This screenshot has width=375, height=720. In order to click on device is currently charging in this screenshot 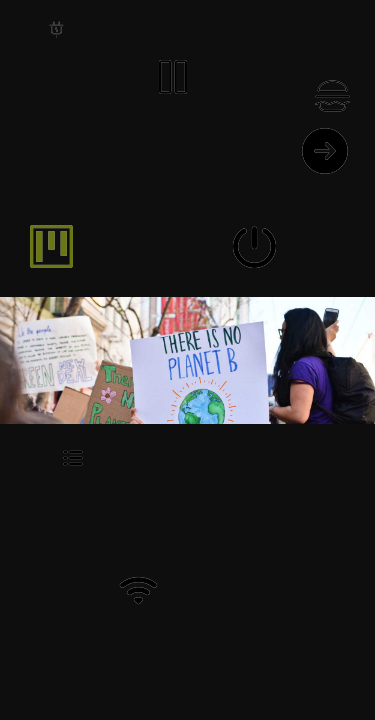, I will do `click(56, 29)`.